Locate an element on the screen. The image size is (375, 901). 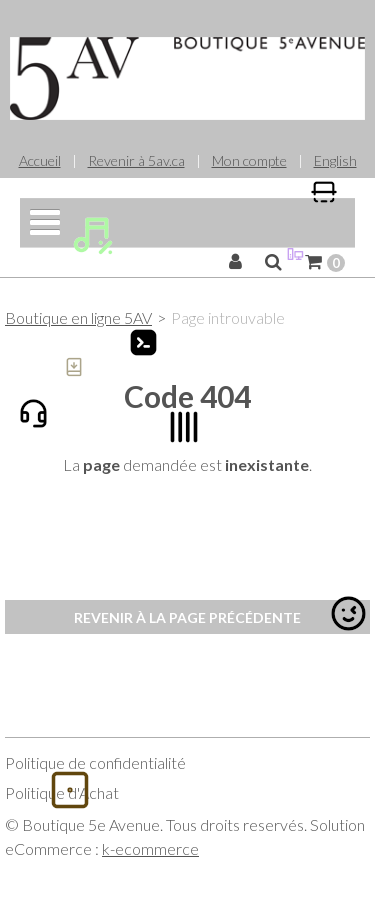
indicates a count or tally of four items is located at coordinates (184, 427).